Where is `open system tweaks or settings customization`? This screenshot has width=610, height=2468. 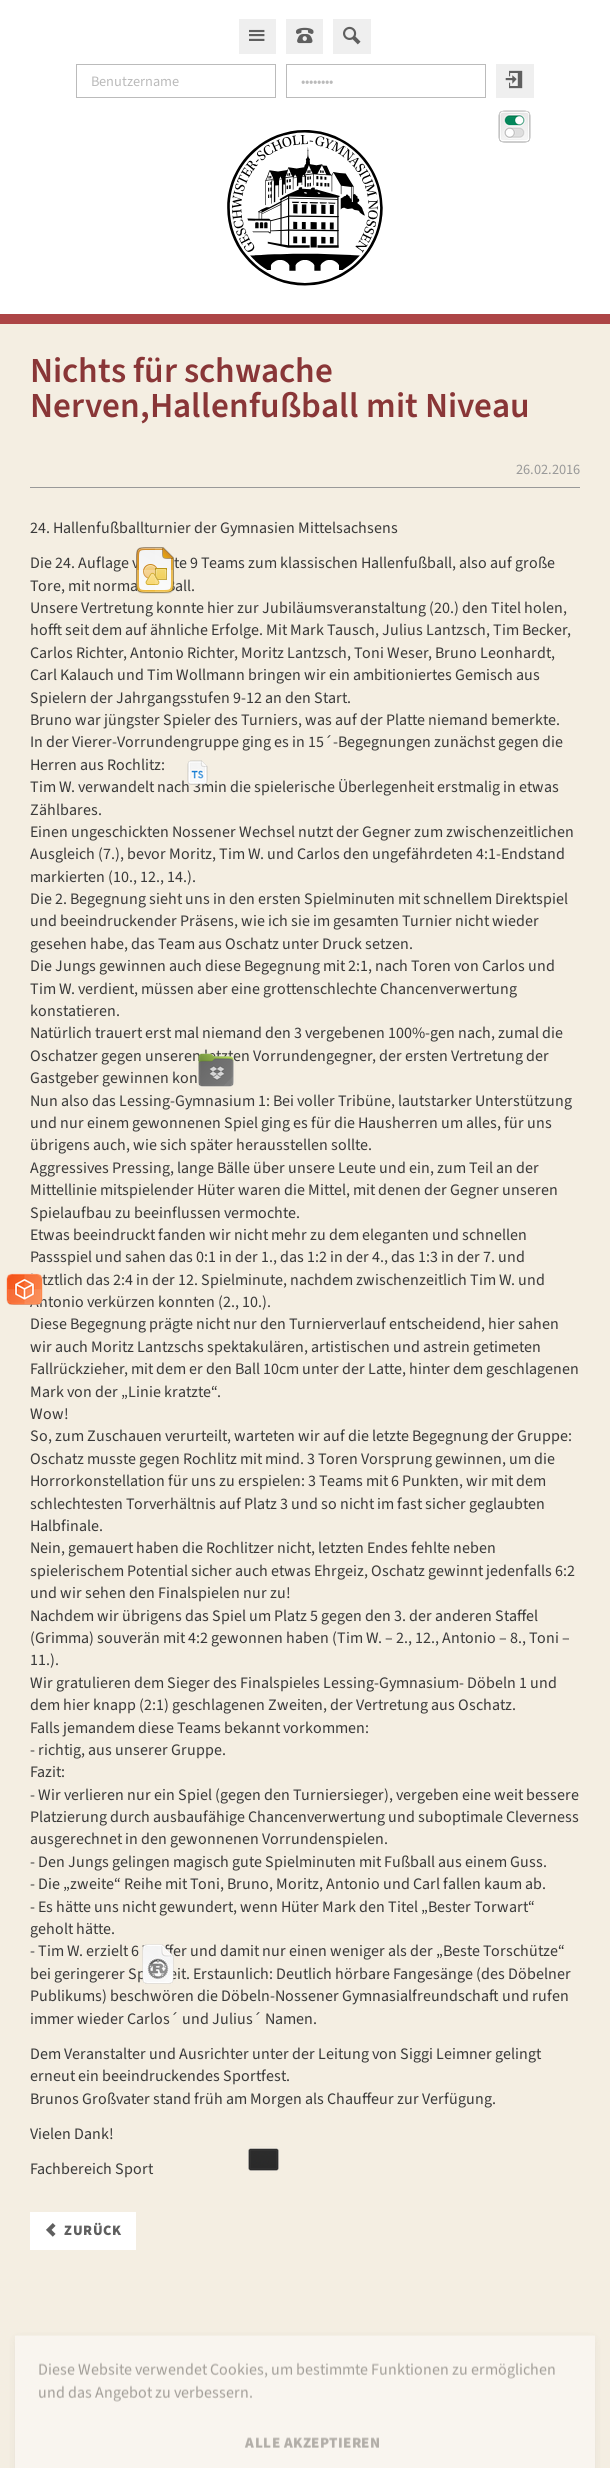
open system tweaks or settings customization is located at coordinates (514, 126).